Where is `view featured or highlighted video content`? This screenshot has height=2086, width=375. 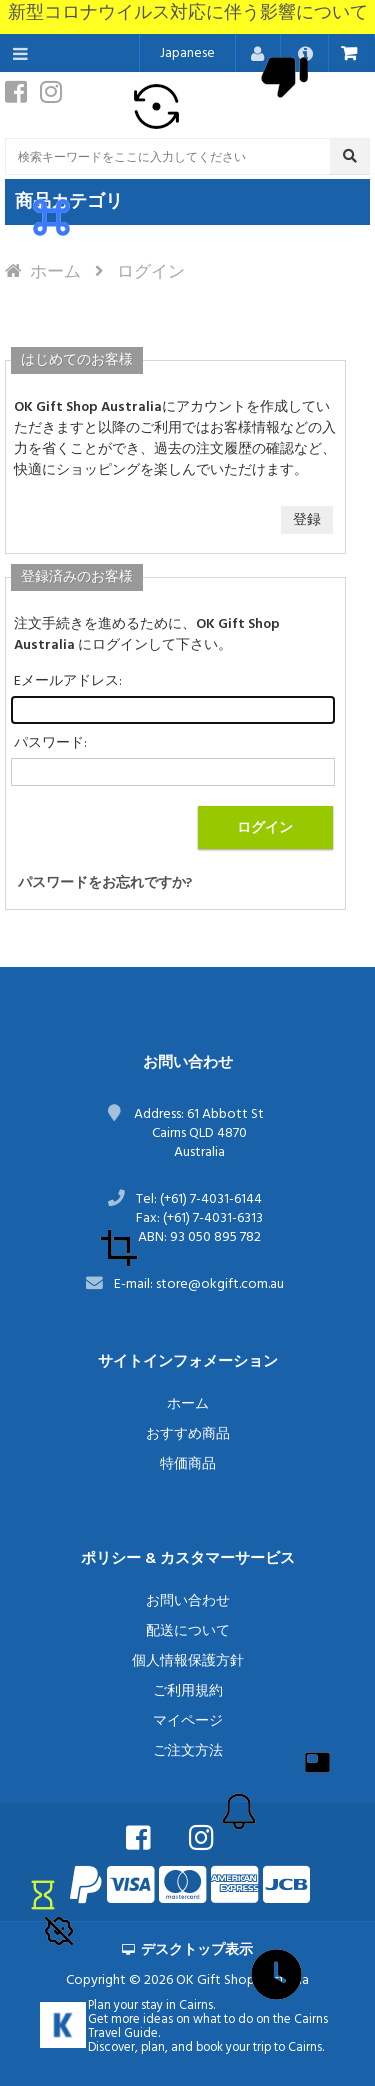
view featured or highlighted video content is located at coordinates (317, 1762).